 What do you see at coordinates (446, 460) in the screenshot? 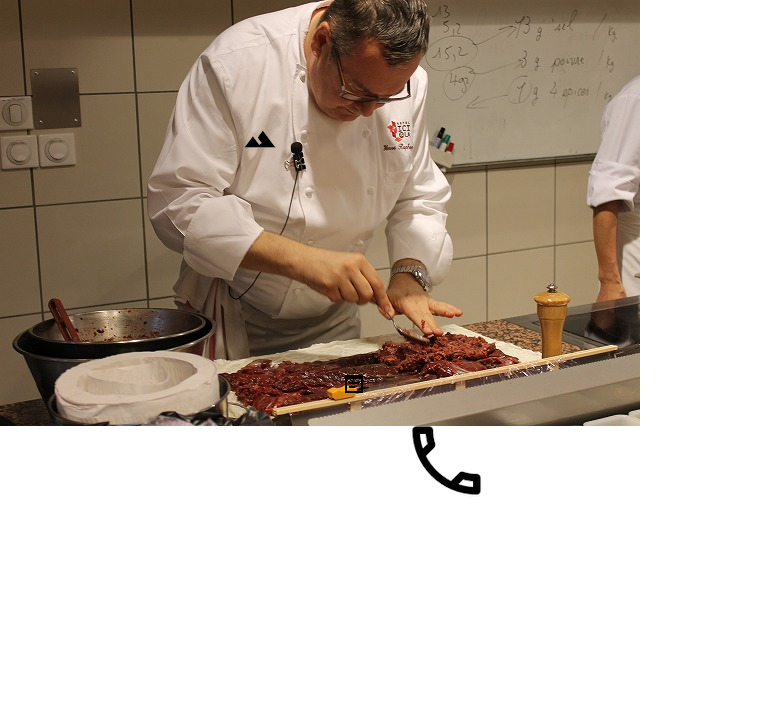
I see `tap to make a phone call` at bounding box center [446, 460].